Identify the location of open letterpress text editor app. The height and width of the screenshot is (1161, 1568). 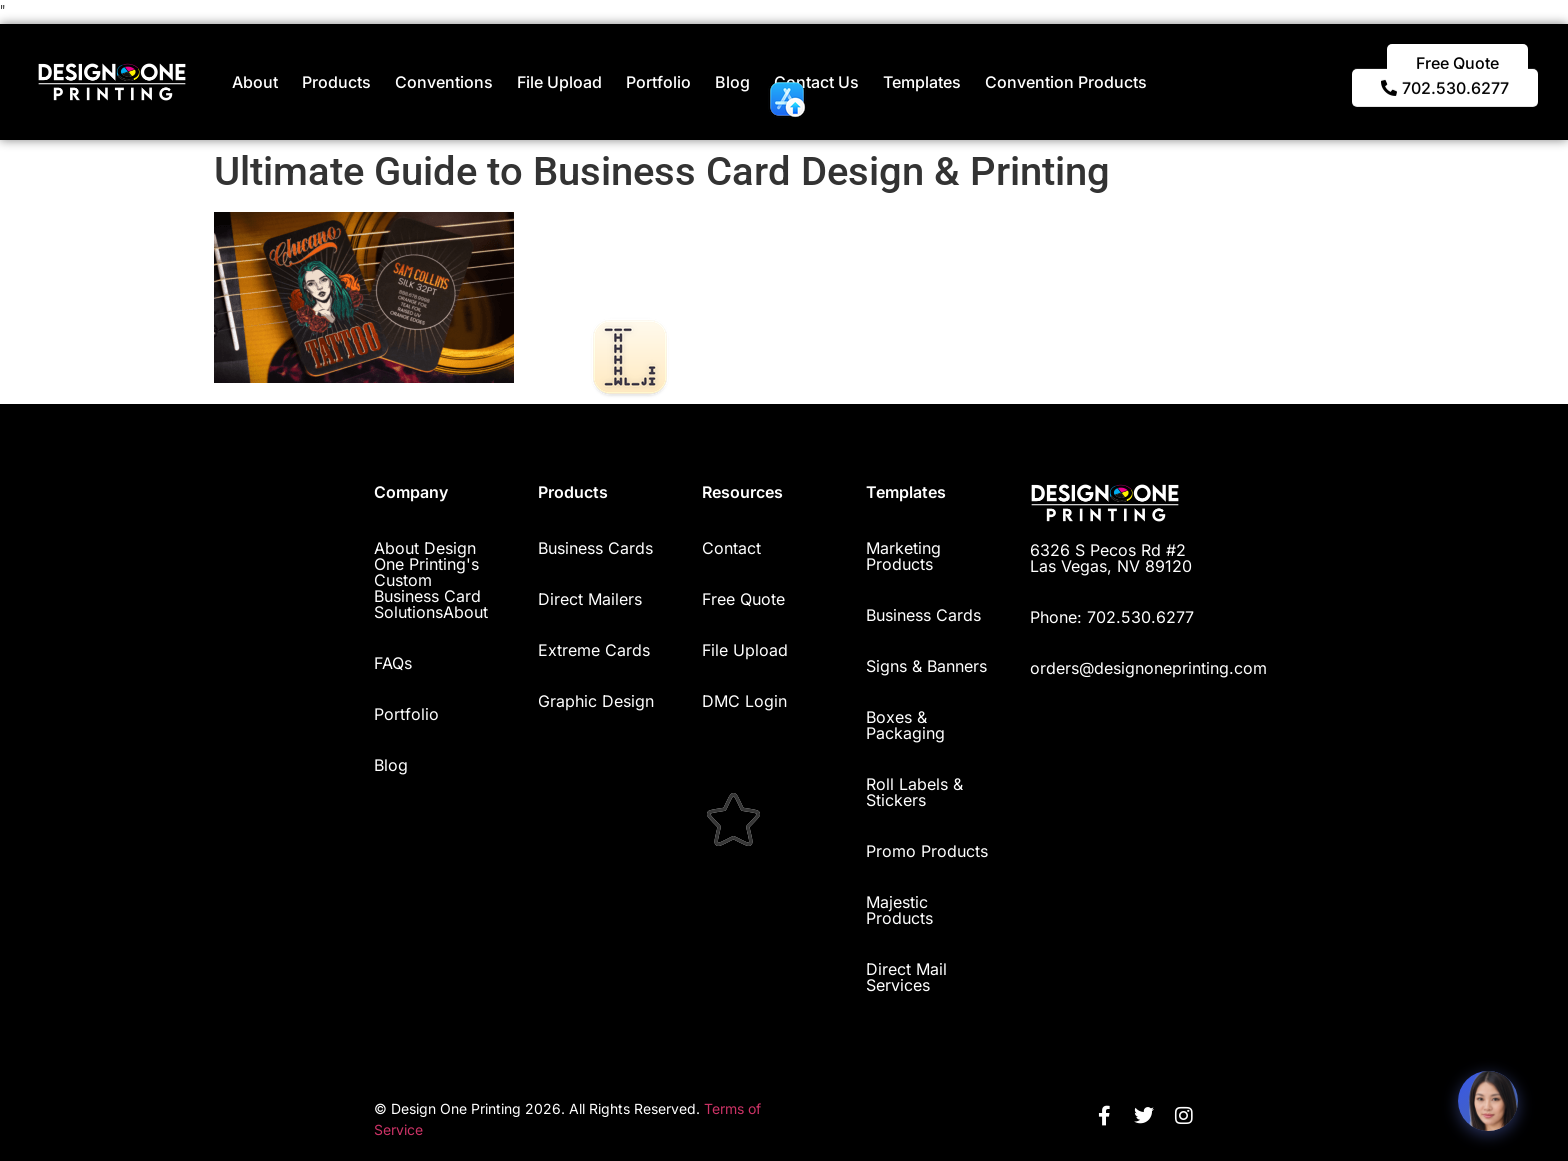
(630, 357).